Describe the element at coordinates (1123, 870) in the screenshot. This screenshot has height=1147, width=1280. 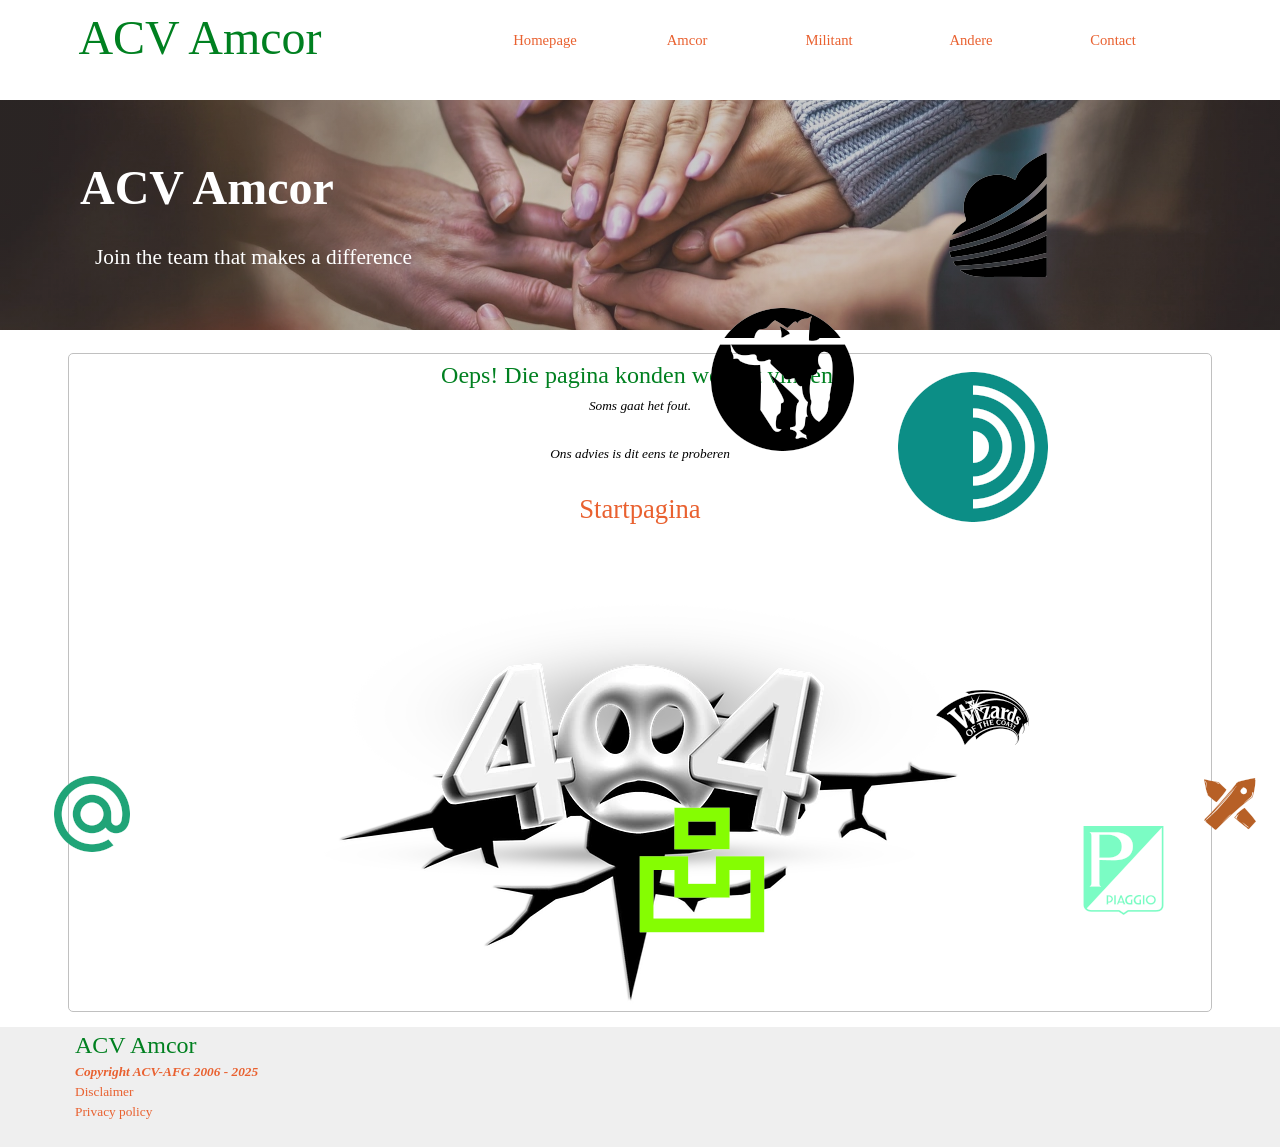
I see `Piaggio Group company logo` at that location.